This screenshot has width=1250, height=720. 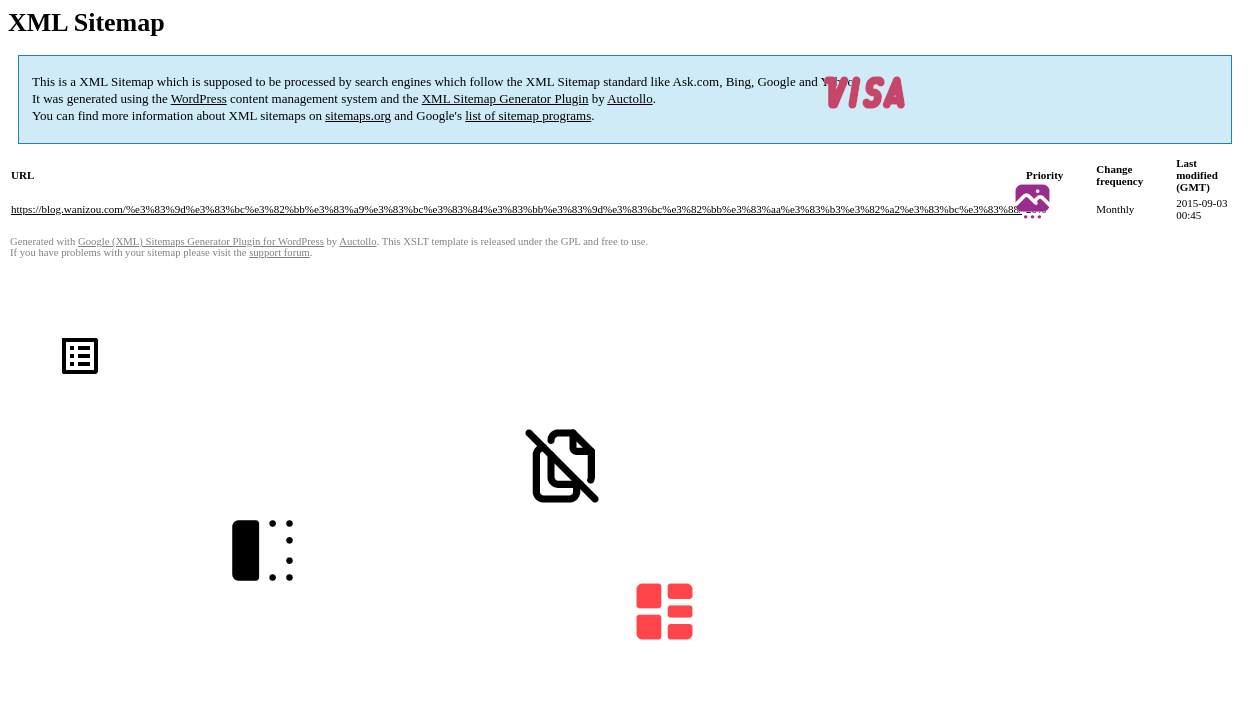 What do you see at coordinates (80, 356) in the screenshot?
I see `view list details or summary` at bounding box center [80, 356].